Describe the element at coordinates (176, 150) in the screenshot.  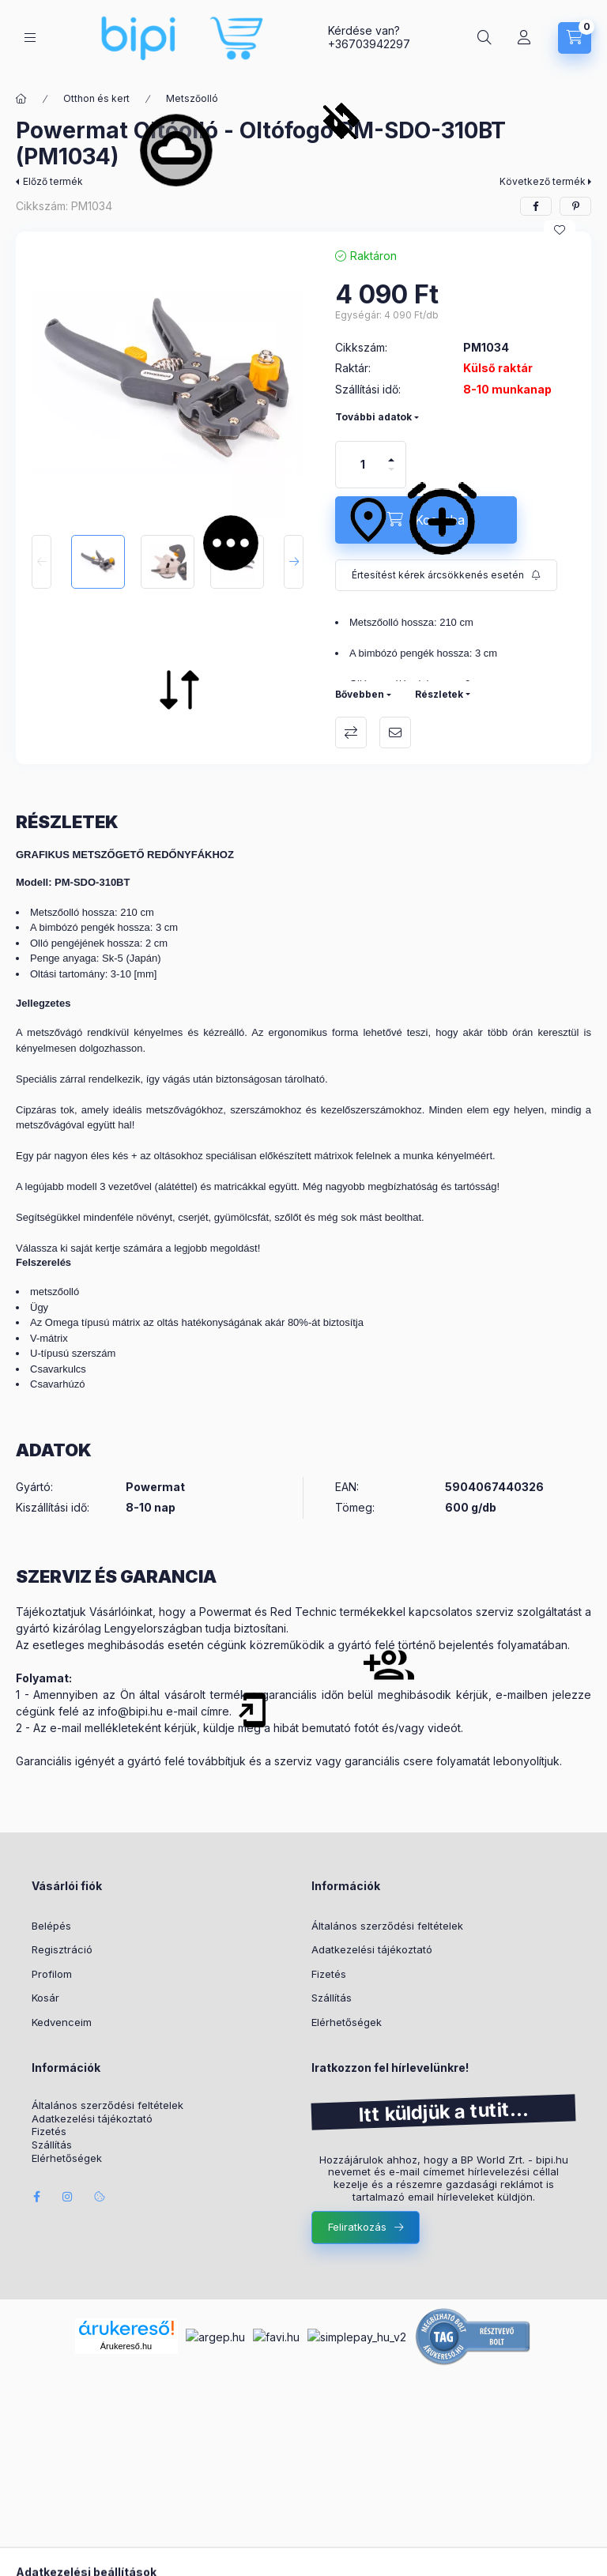
I see `access cloud storage` at that location.